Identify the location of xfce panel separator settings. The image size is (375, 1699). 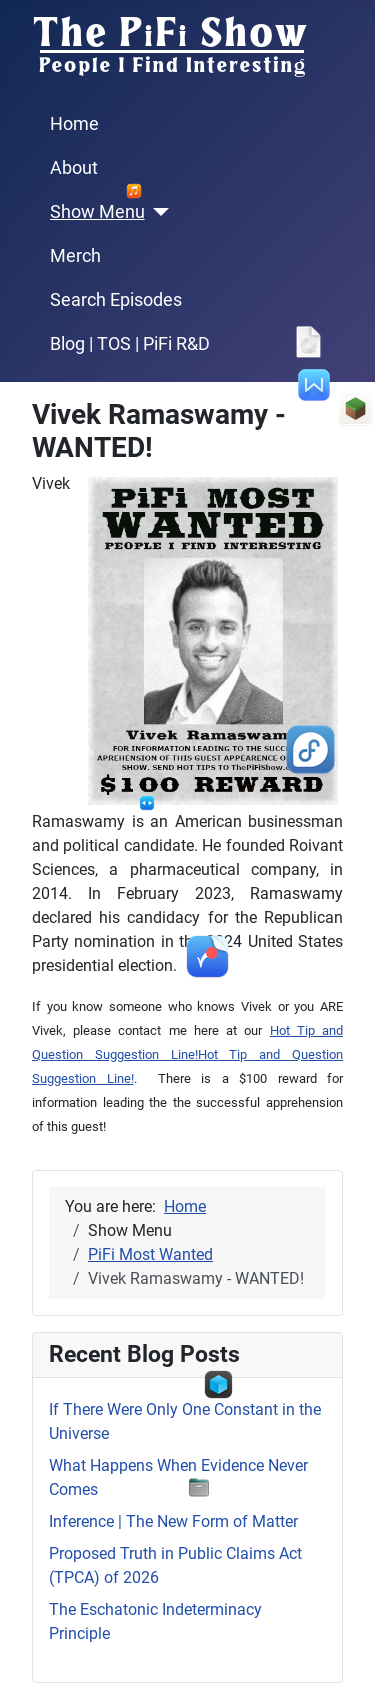
(147, 803).